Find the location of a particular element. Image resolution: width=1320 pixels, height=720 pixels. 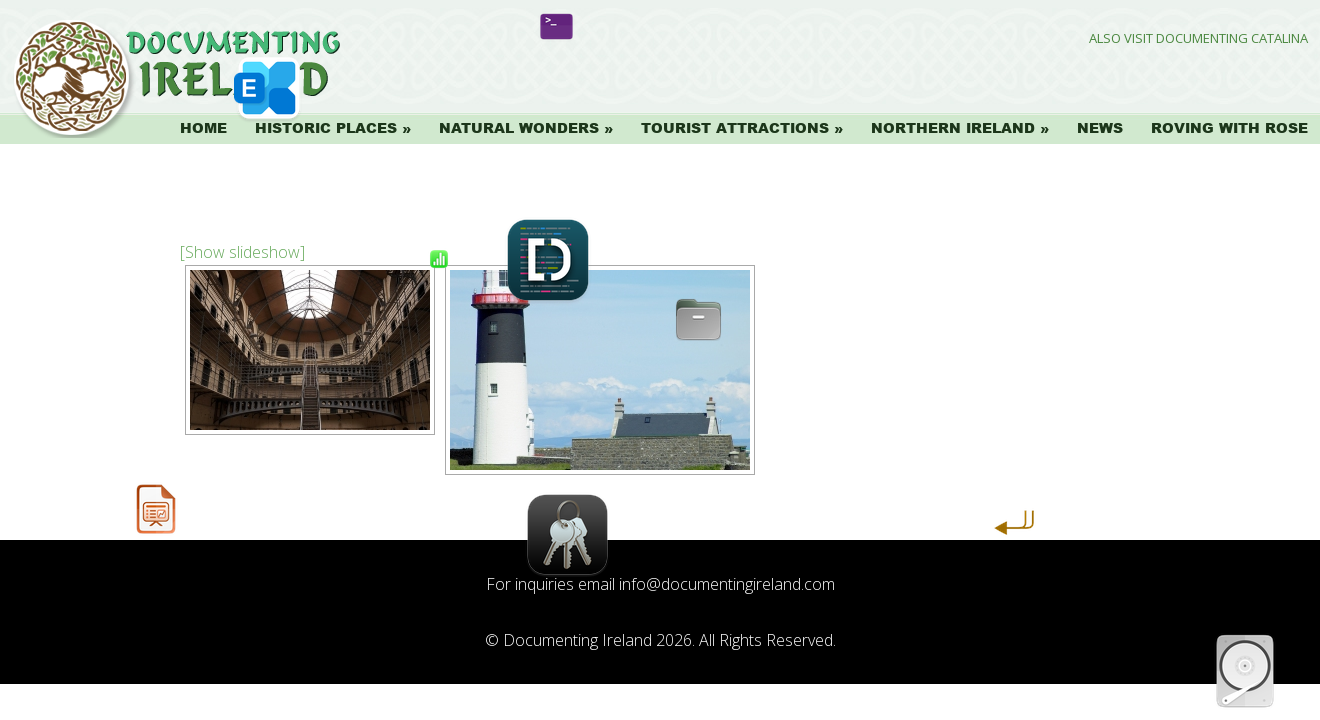

open the file manager application is located at coordinates (698, 319).